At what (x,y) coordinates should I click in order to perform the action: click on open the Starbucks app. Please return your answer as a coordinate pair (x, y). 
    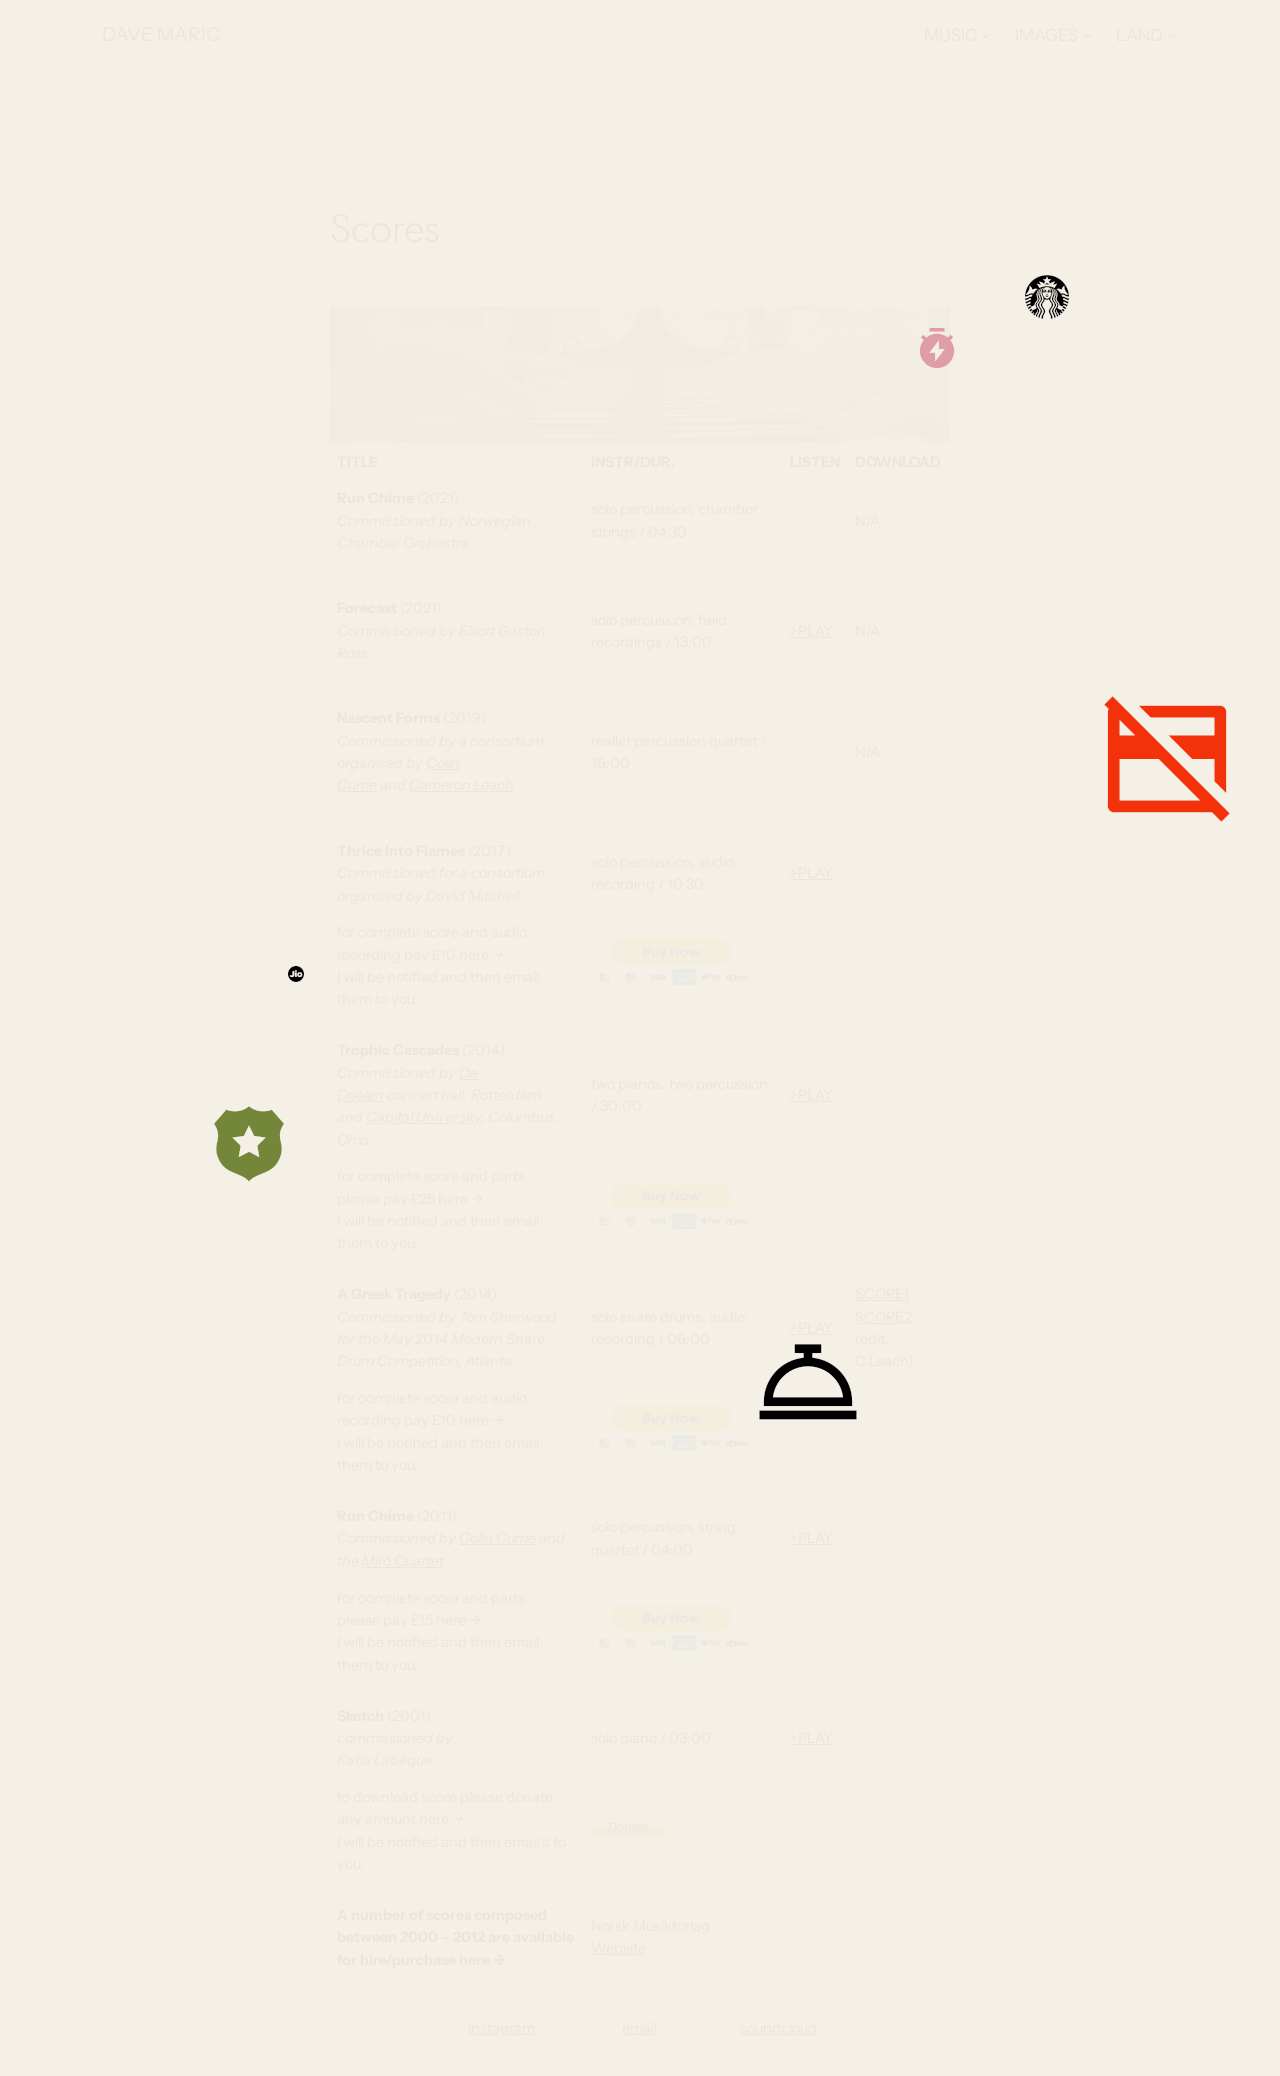
    Looking at the image, I should click on (1047, 297).